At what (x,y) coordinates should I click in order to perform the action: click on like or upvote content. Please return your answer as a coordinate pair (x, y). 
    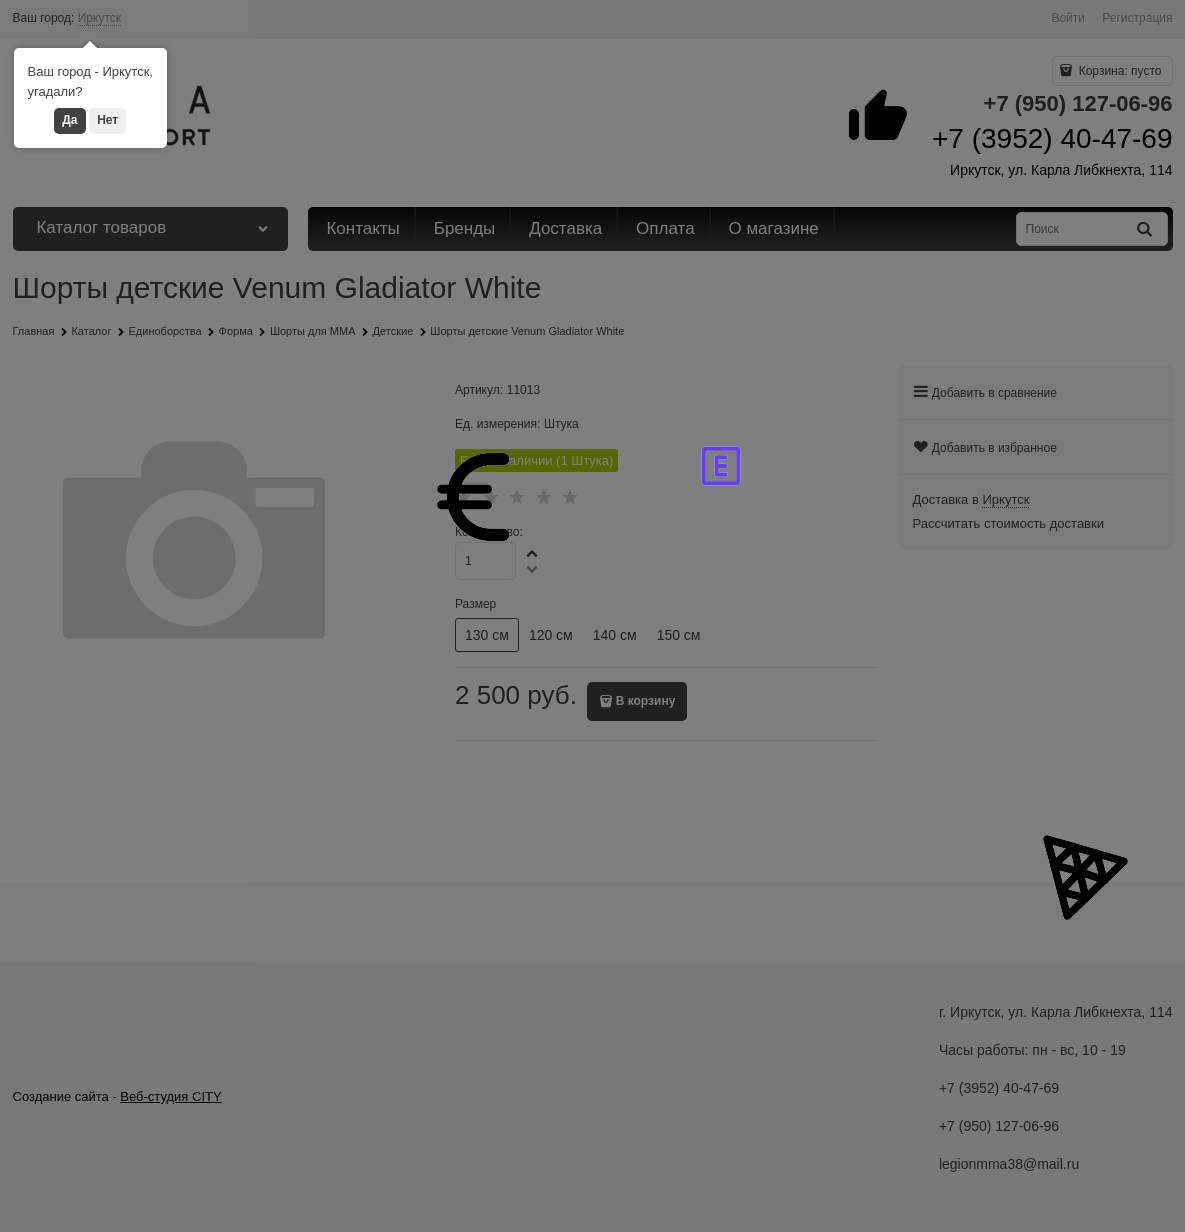
    Looking at the image, I should click on (877, 116).